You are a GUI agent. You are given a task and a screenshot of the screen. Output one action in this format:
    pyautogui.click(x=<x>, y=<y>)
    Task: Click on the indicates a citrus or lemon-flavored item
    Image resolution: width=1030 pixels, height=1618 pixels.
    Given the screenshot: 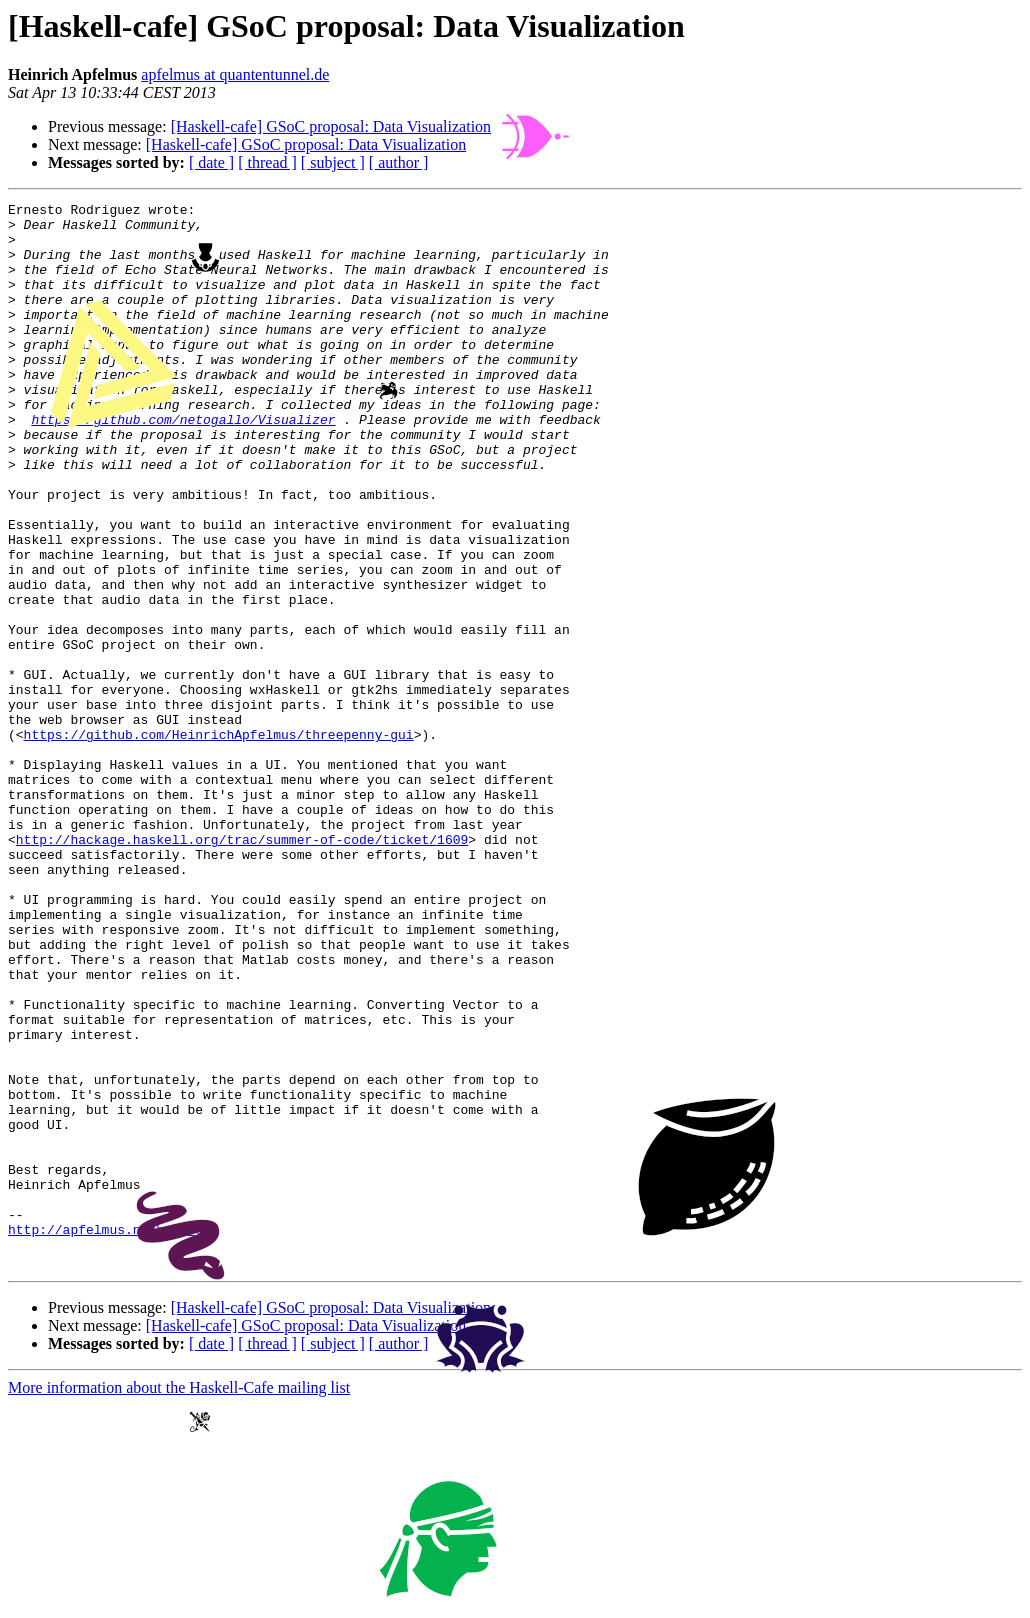 What is the action you would take?
    pyautogui.click(x=707, y=1167)
    